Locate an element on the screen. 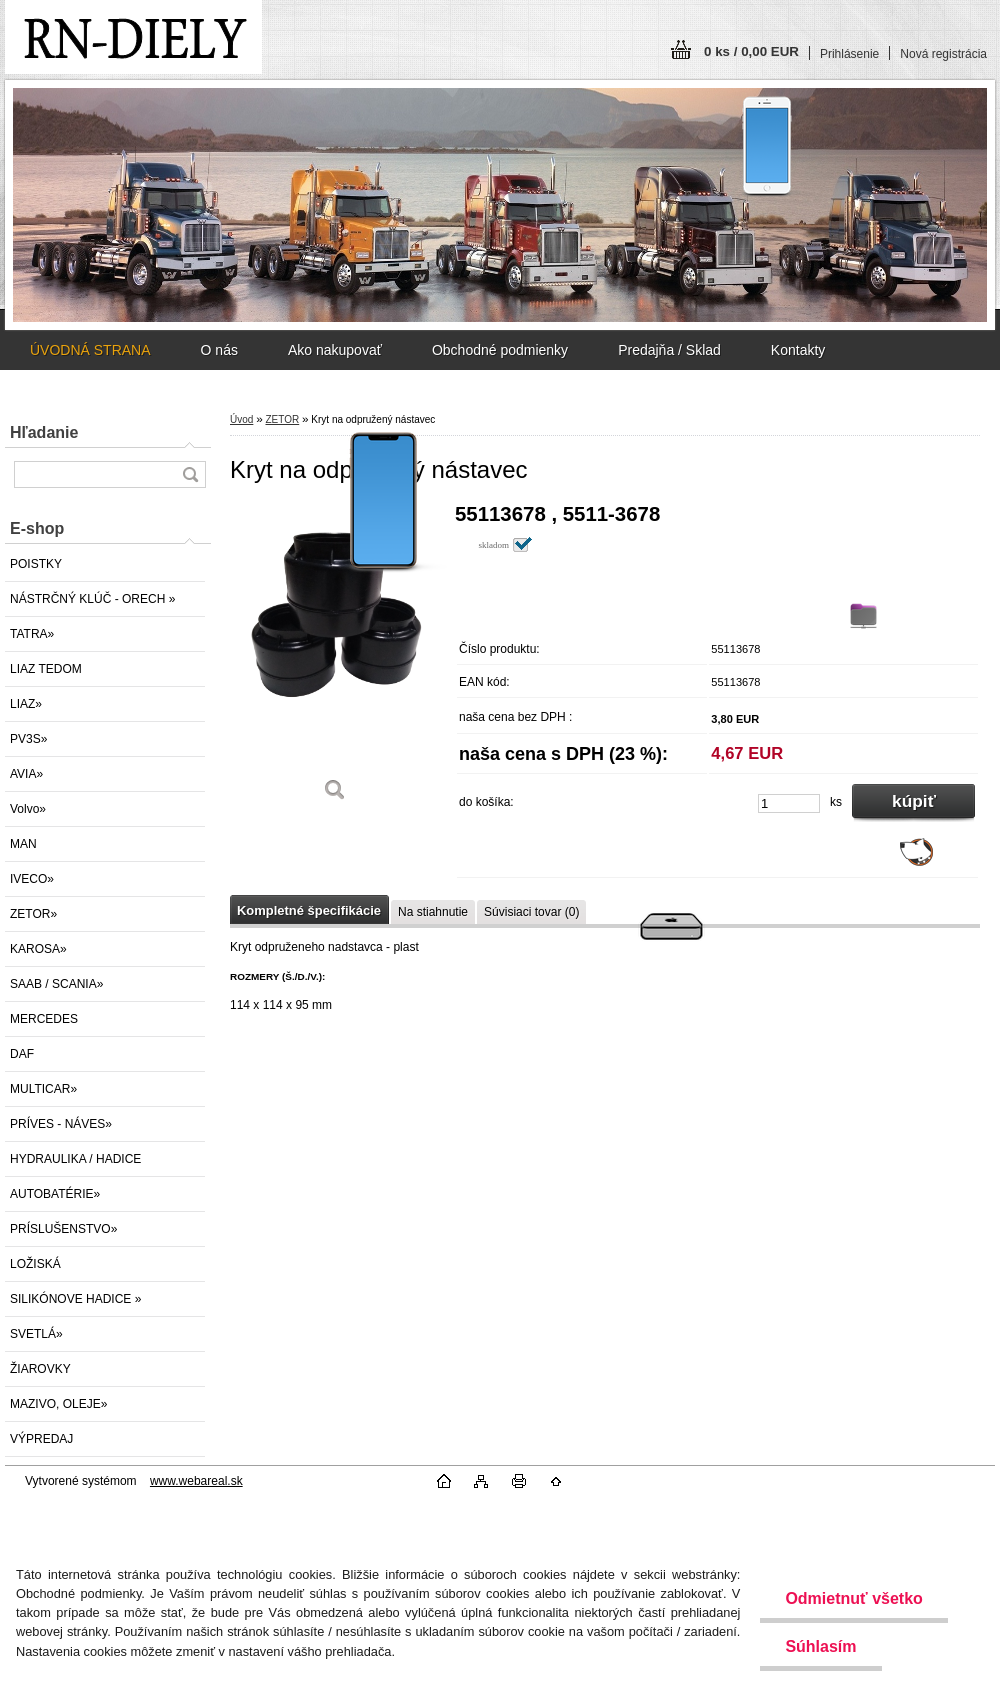 This screenshot has width=1000, height=1702. mac mini device in finder sidebar is located at coordinates (671, 926).